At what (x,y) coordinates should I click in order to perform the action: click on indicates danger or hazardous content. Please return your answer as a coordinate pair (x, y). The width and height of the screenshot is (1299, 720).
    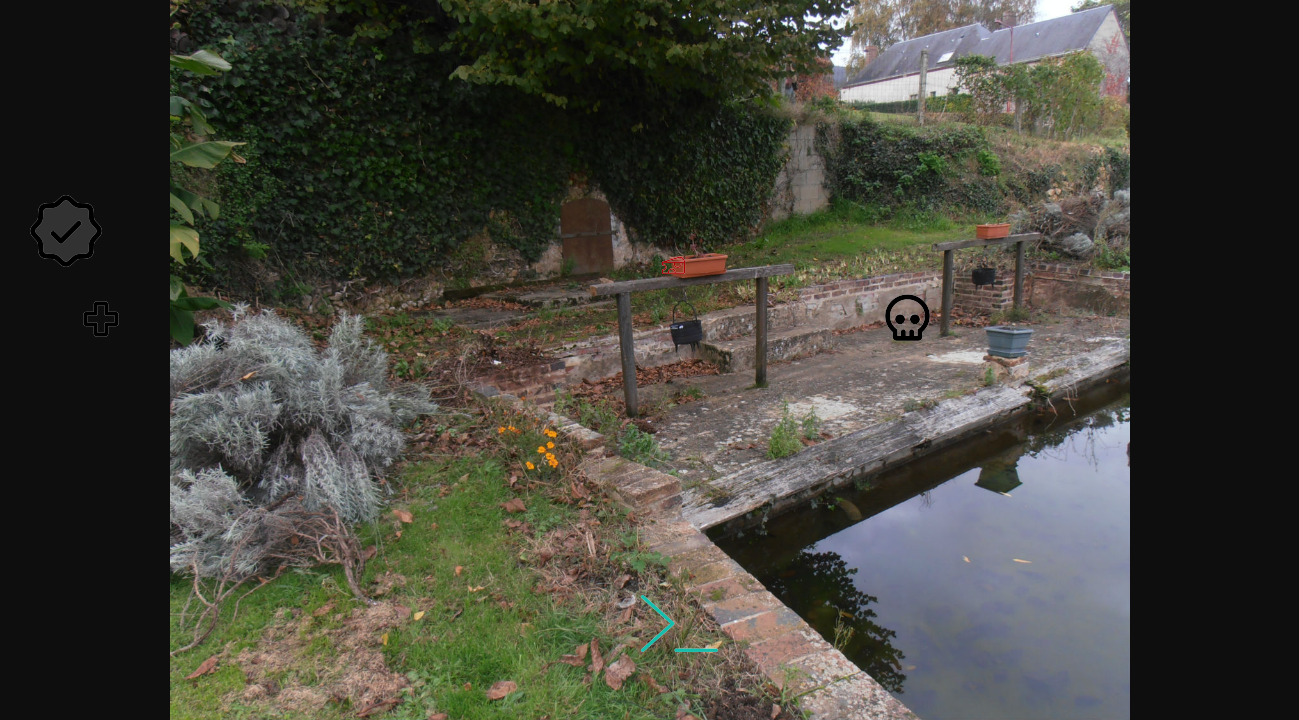
    Looking at the image, I should click on (907, 318).